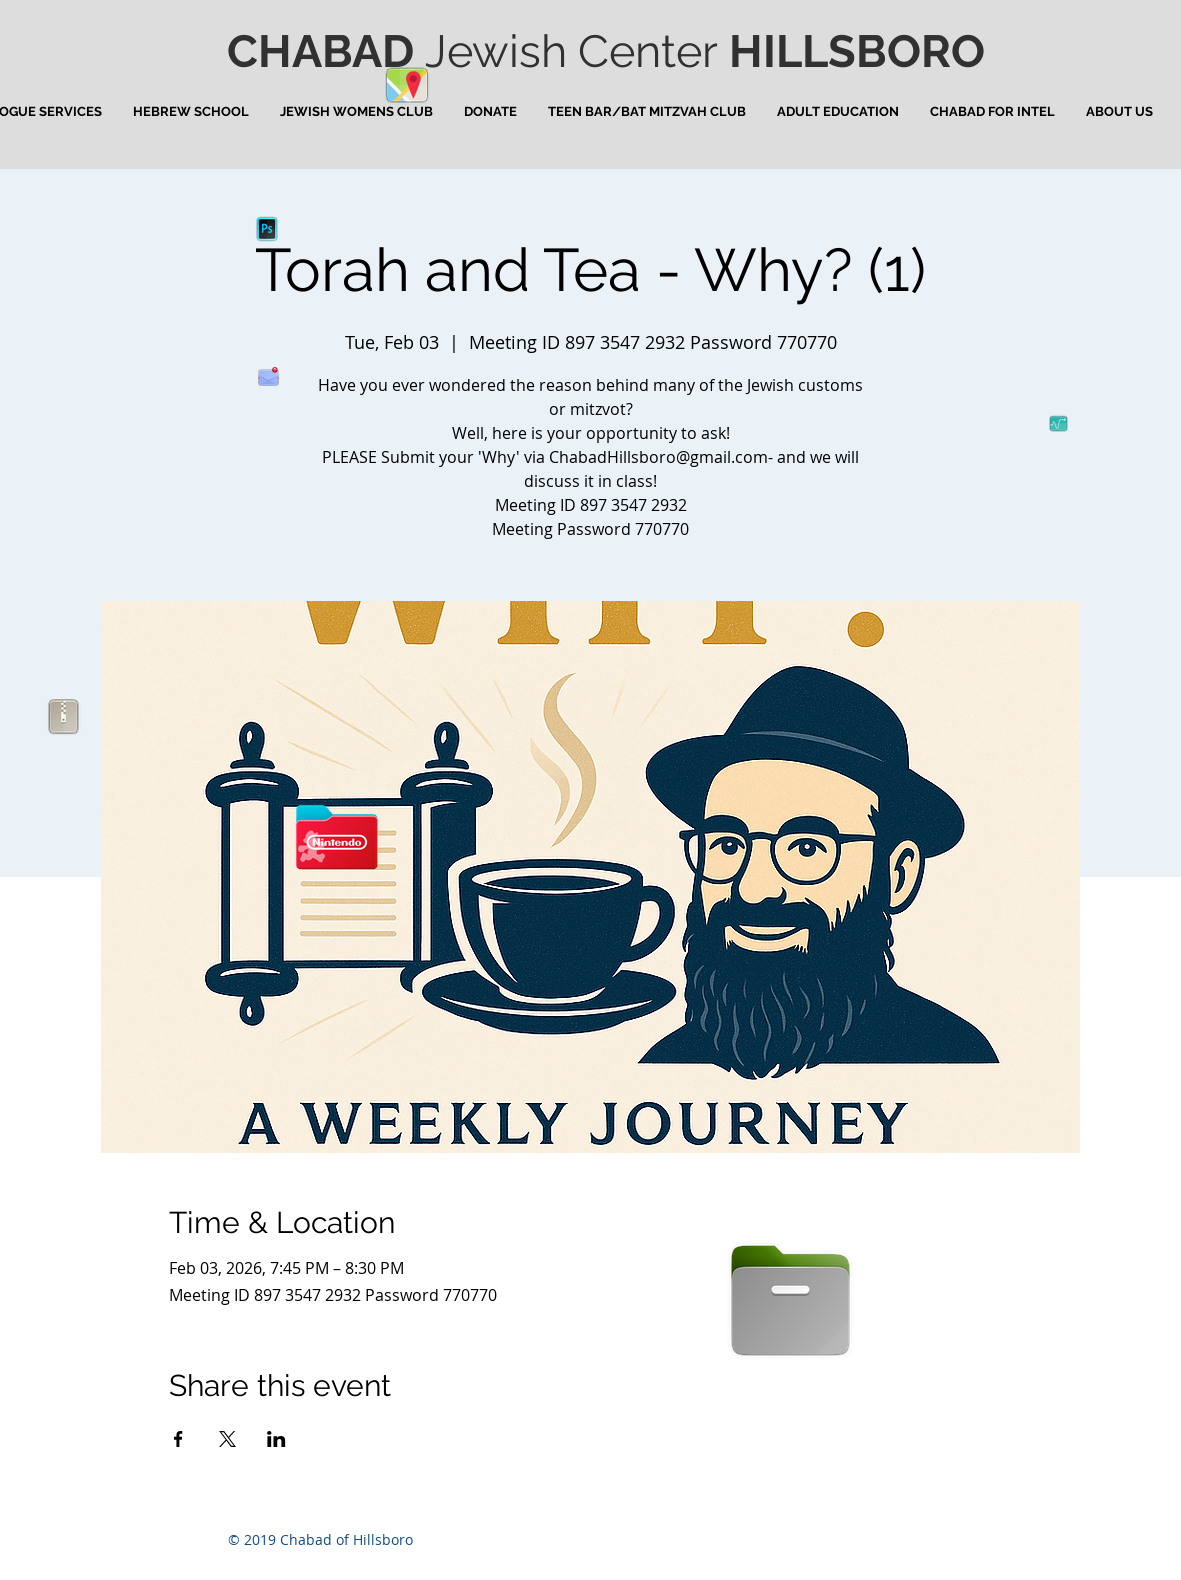  Describe the element at coordinates (1058, 423) in the screenshot. I see `open system resource monitor` at that location.